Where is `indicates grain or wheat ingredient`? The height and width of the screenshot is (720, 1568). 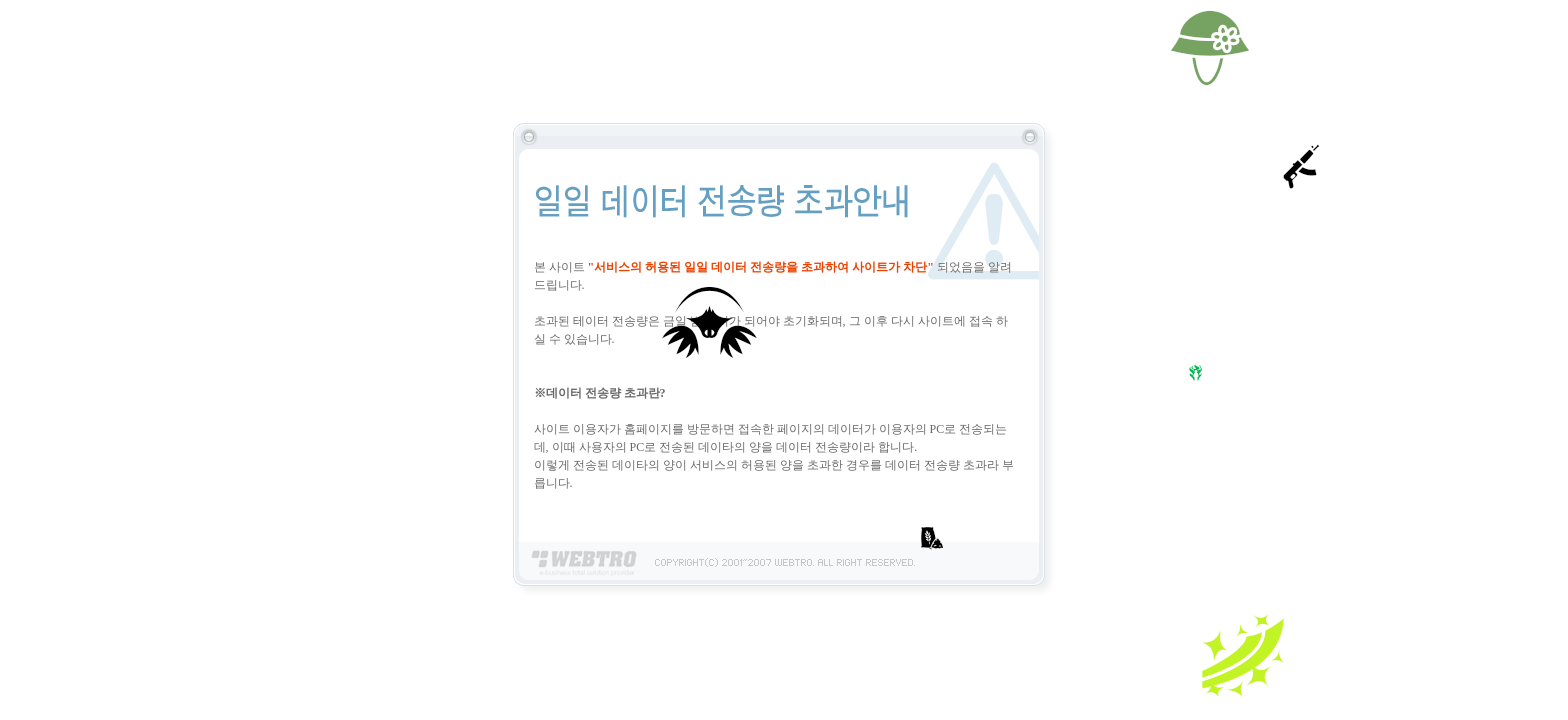
indicates grain or wheat ingredient is located at coordinates (932, 538).